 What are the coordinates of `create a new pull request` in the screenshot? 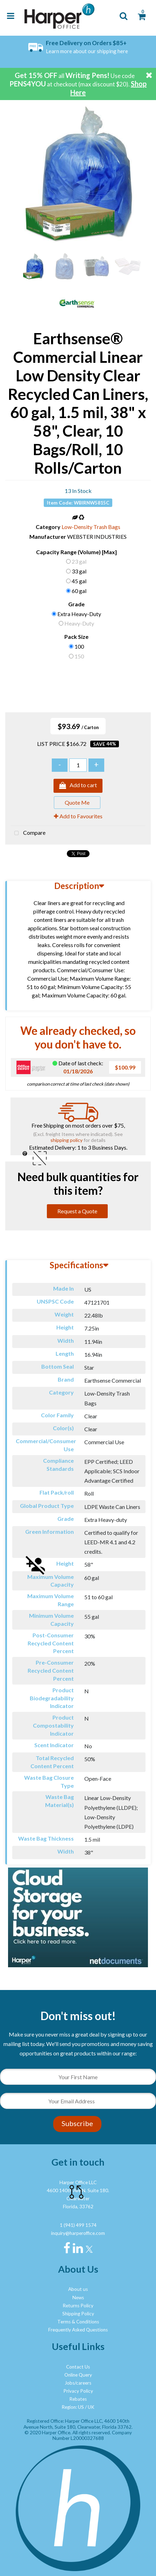 It's located at (76, 2192).